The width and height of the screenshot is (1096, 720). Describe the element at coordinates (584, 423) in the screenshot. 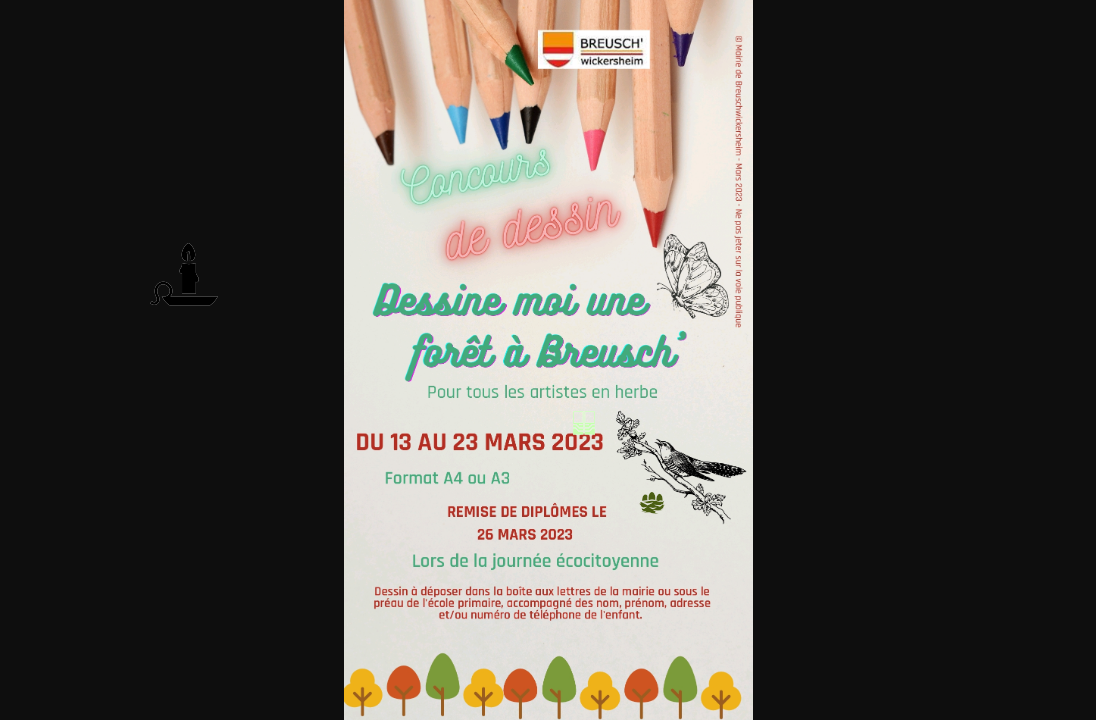

I see `access public transit or bus schedule` at that location.